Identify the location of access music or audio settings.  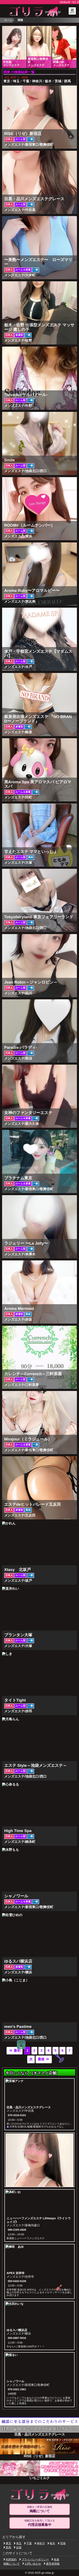
(59, 2288).